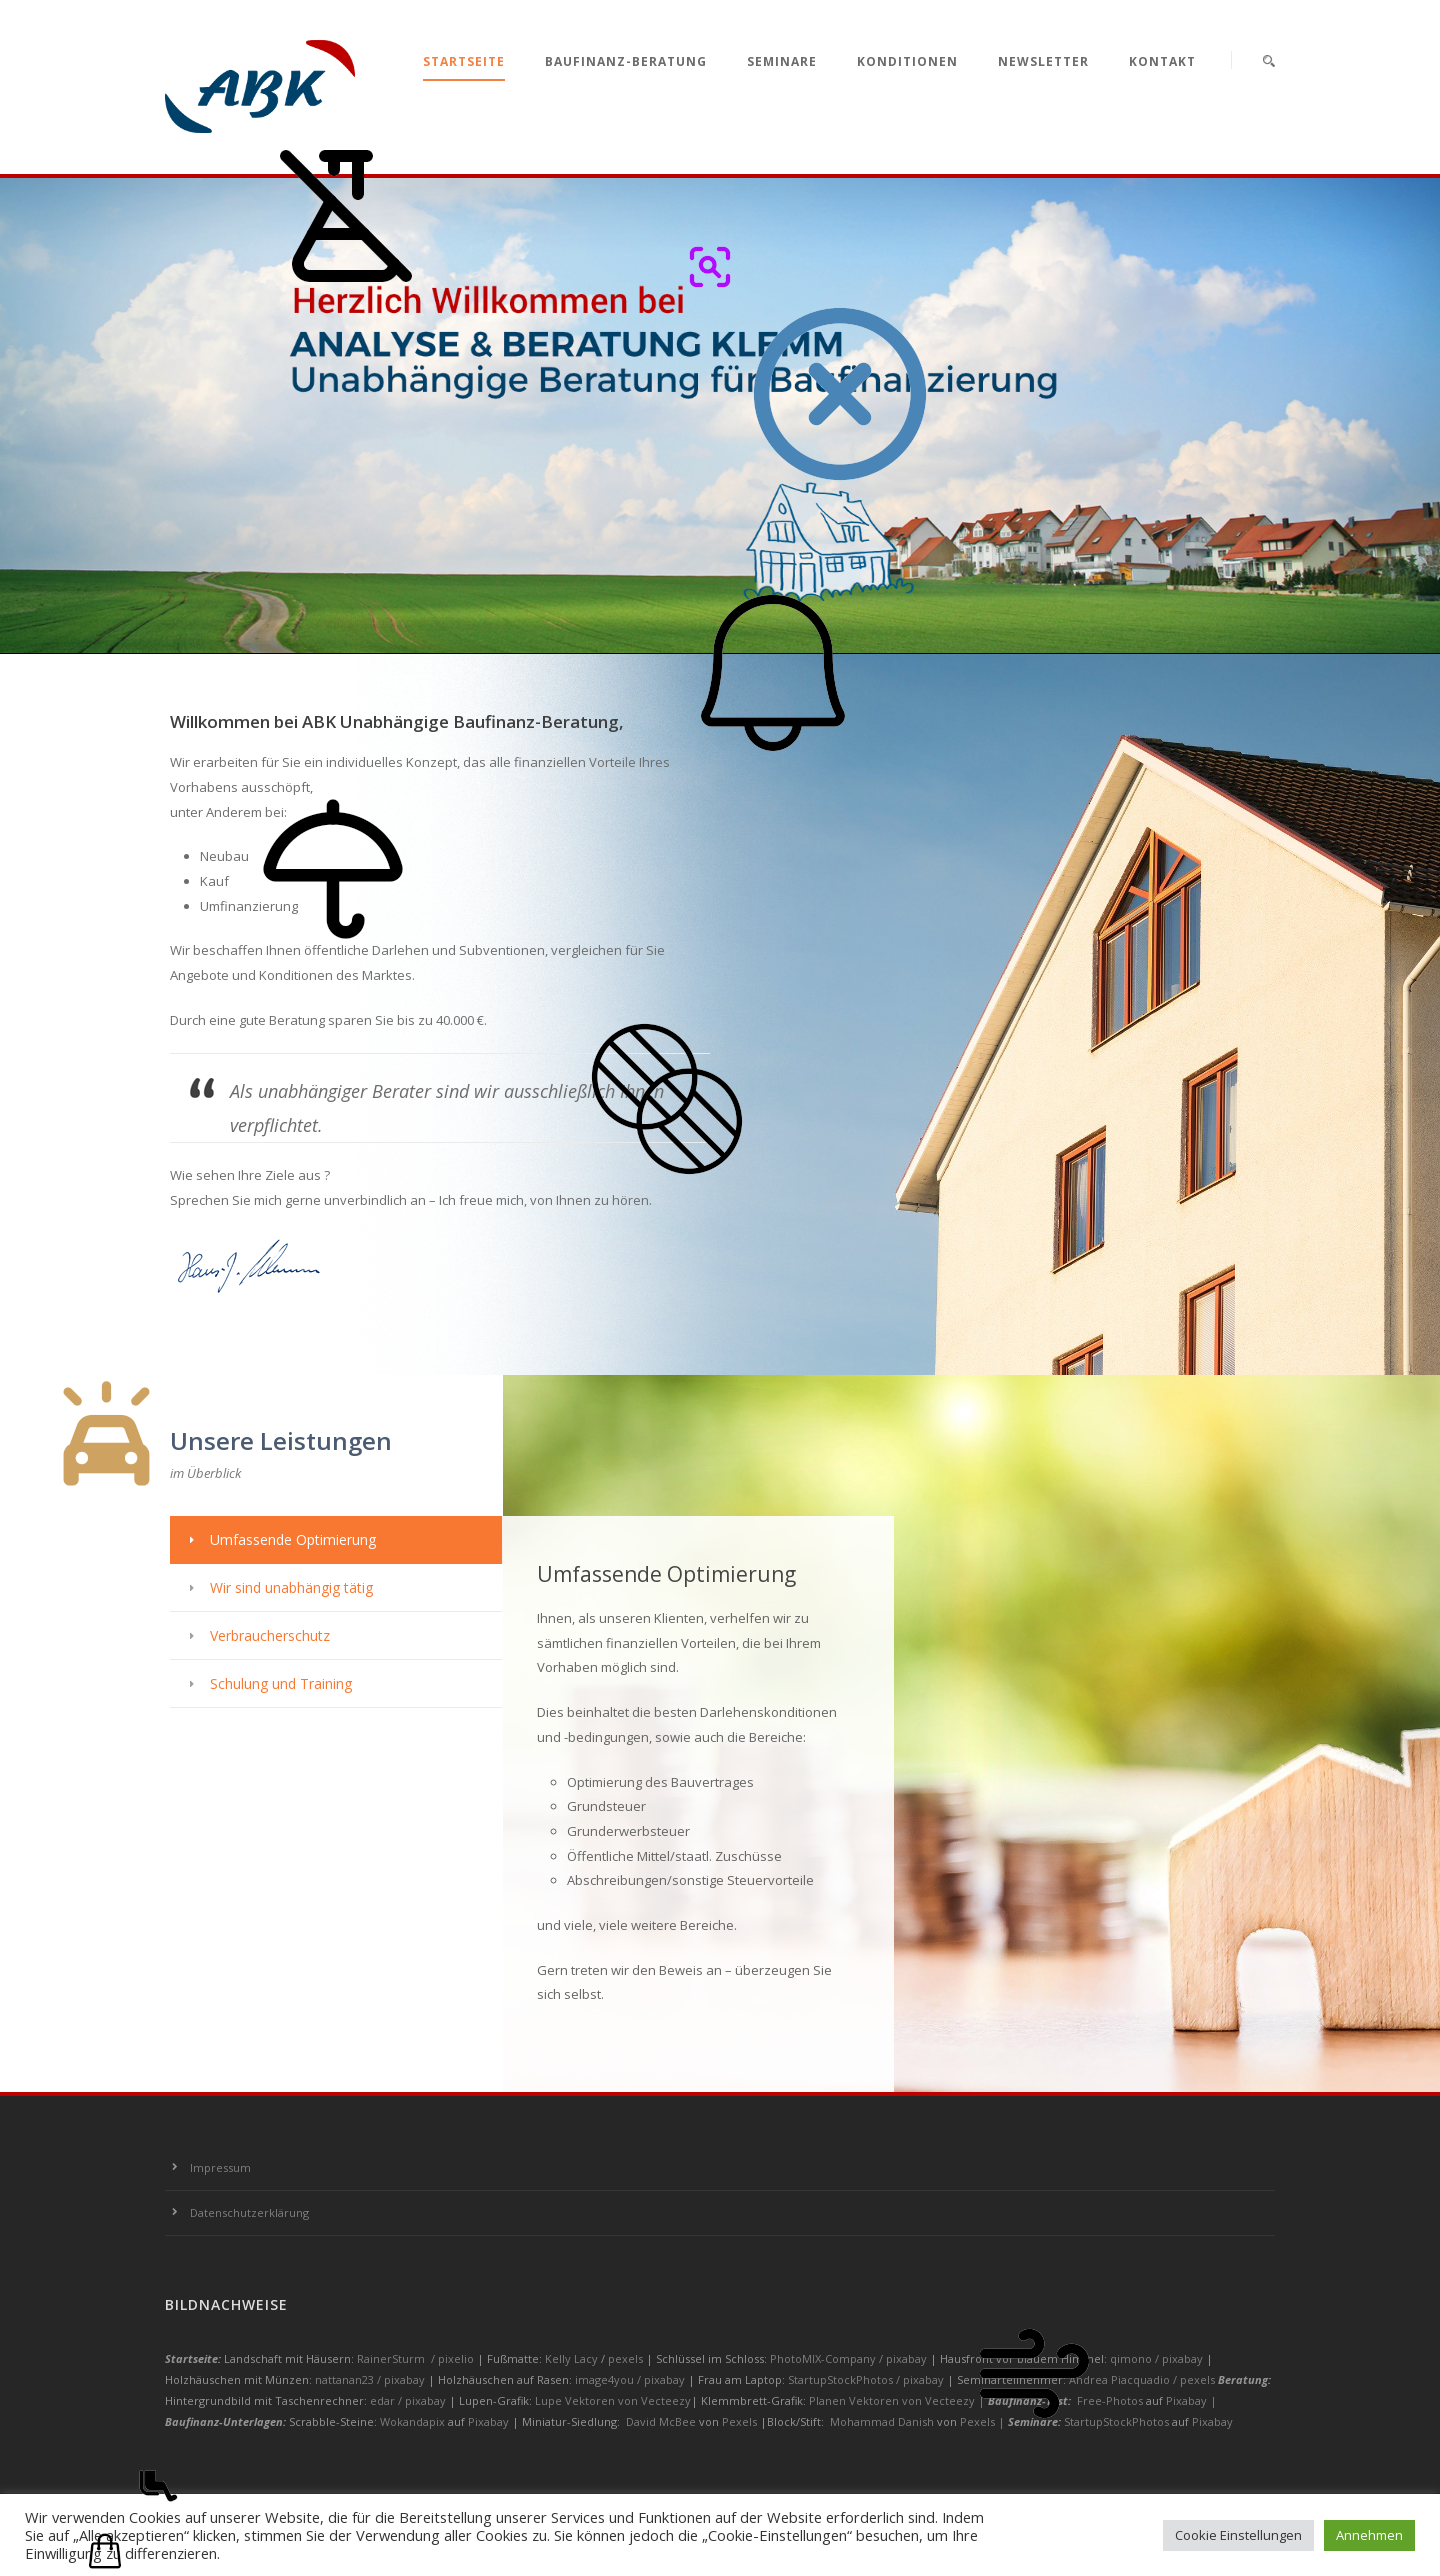 The image size is (1440, 2576). I want to click on view weather protection or rain forecast, so click(333, 869).